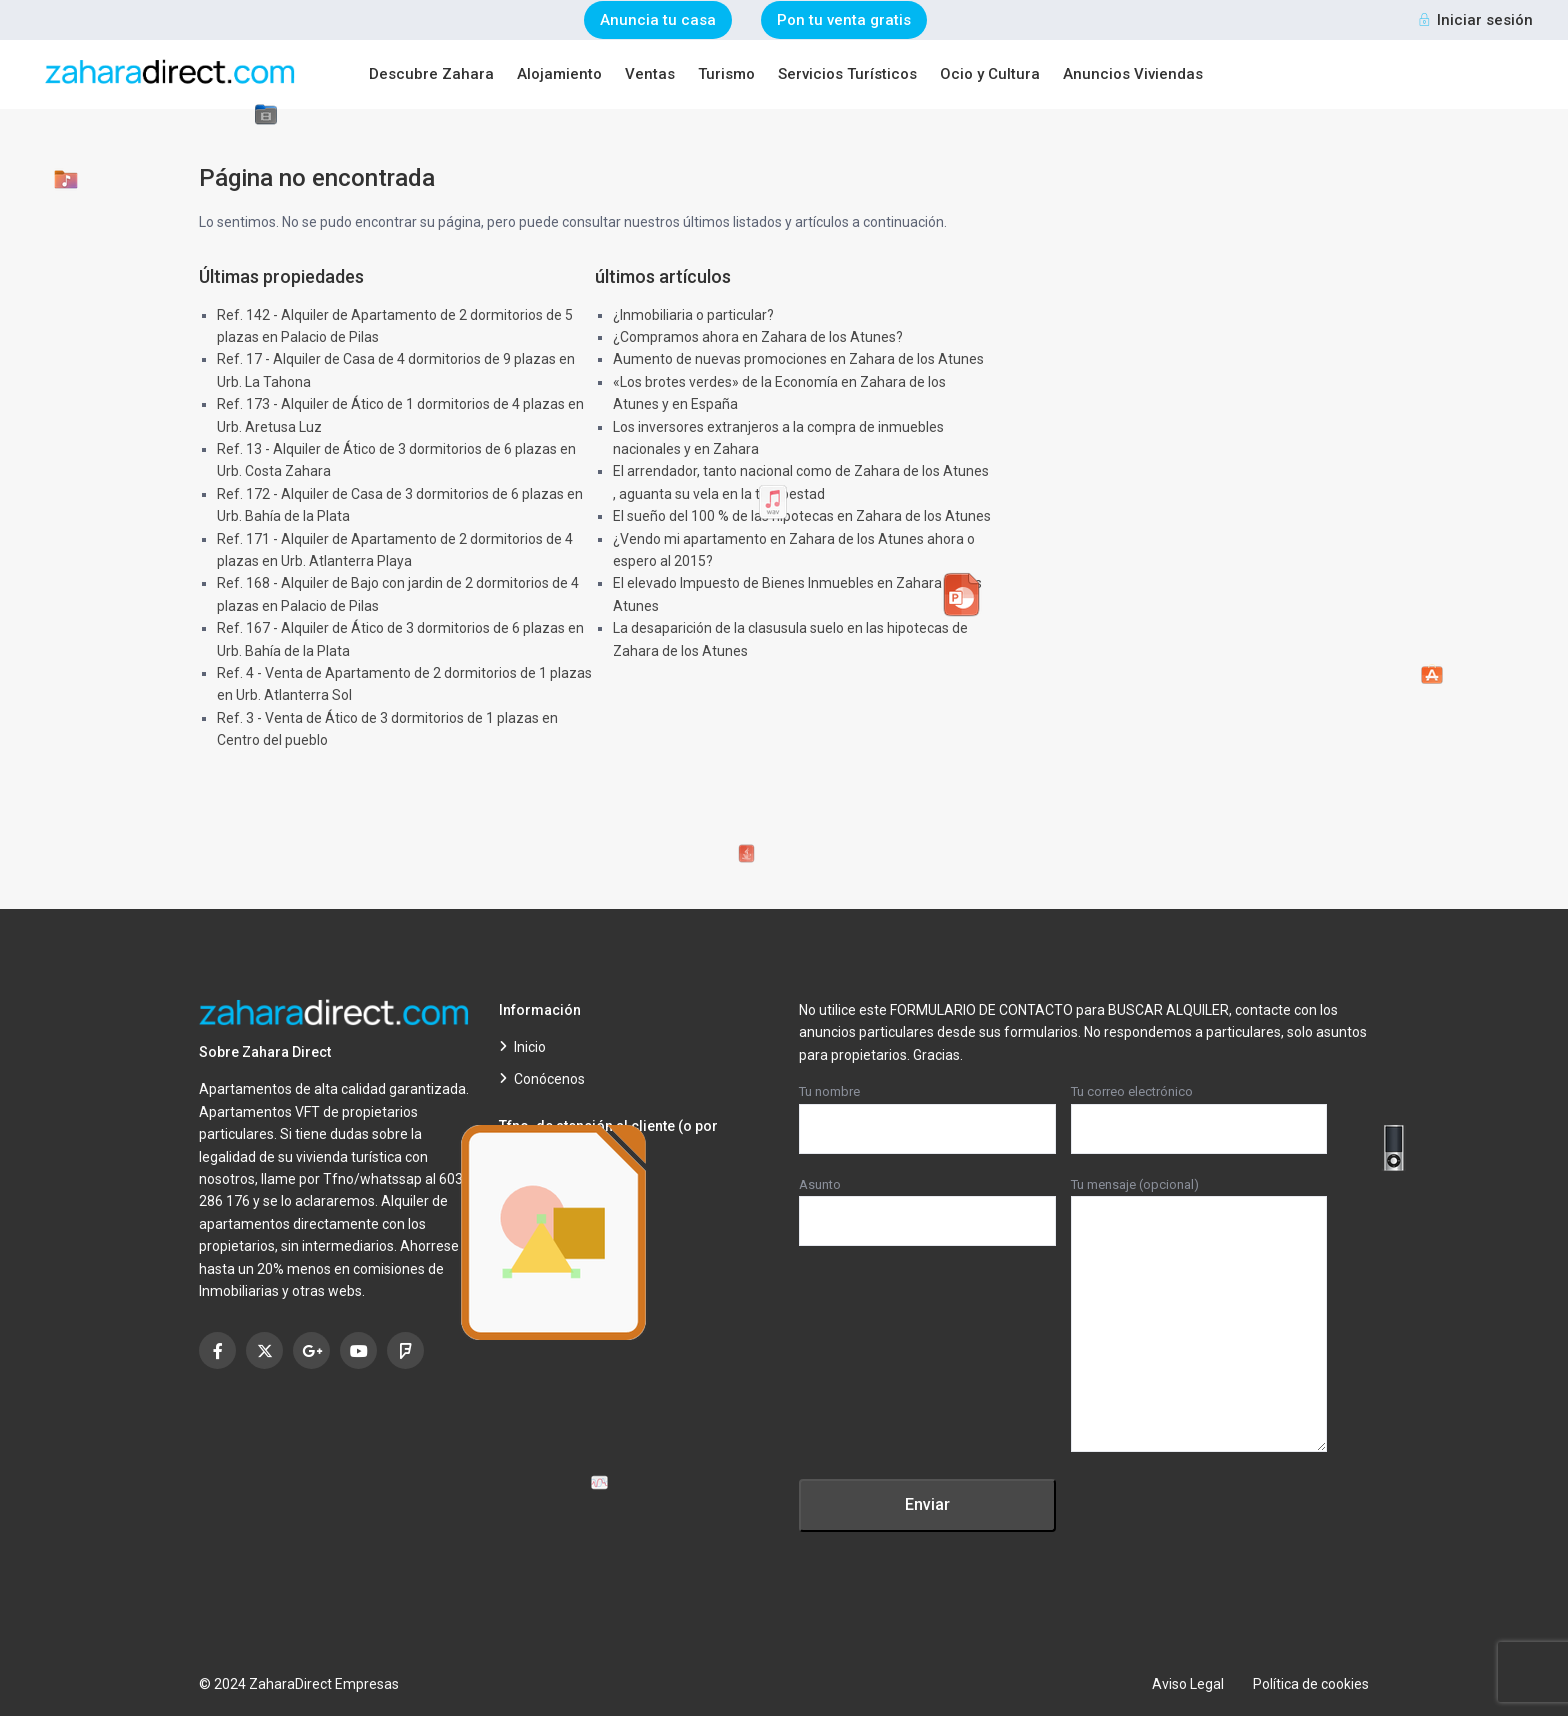  What do you see at coordinates (553, 1232) in the screenshot?
I see `open a libreoffice draw document` at bounding box center [553, 1232].